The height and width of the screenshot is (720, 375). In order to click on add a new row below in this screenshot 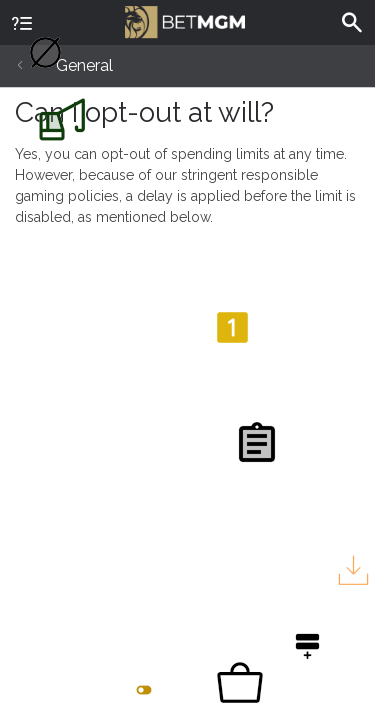, I will do `click(307, 644)`.